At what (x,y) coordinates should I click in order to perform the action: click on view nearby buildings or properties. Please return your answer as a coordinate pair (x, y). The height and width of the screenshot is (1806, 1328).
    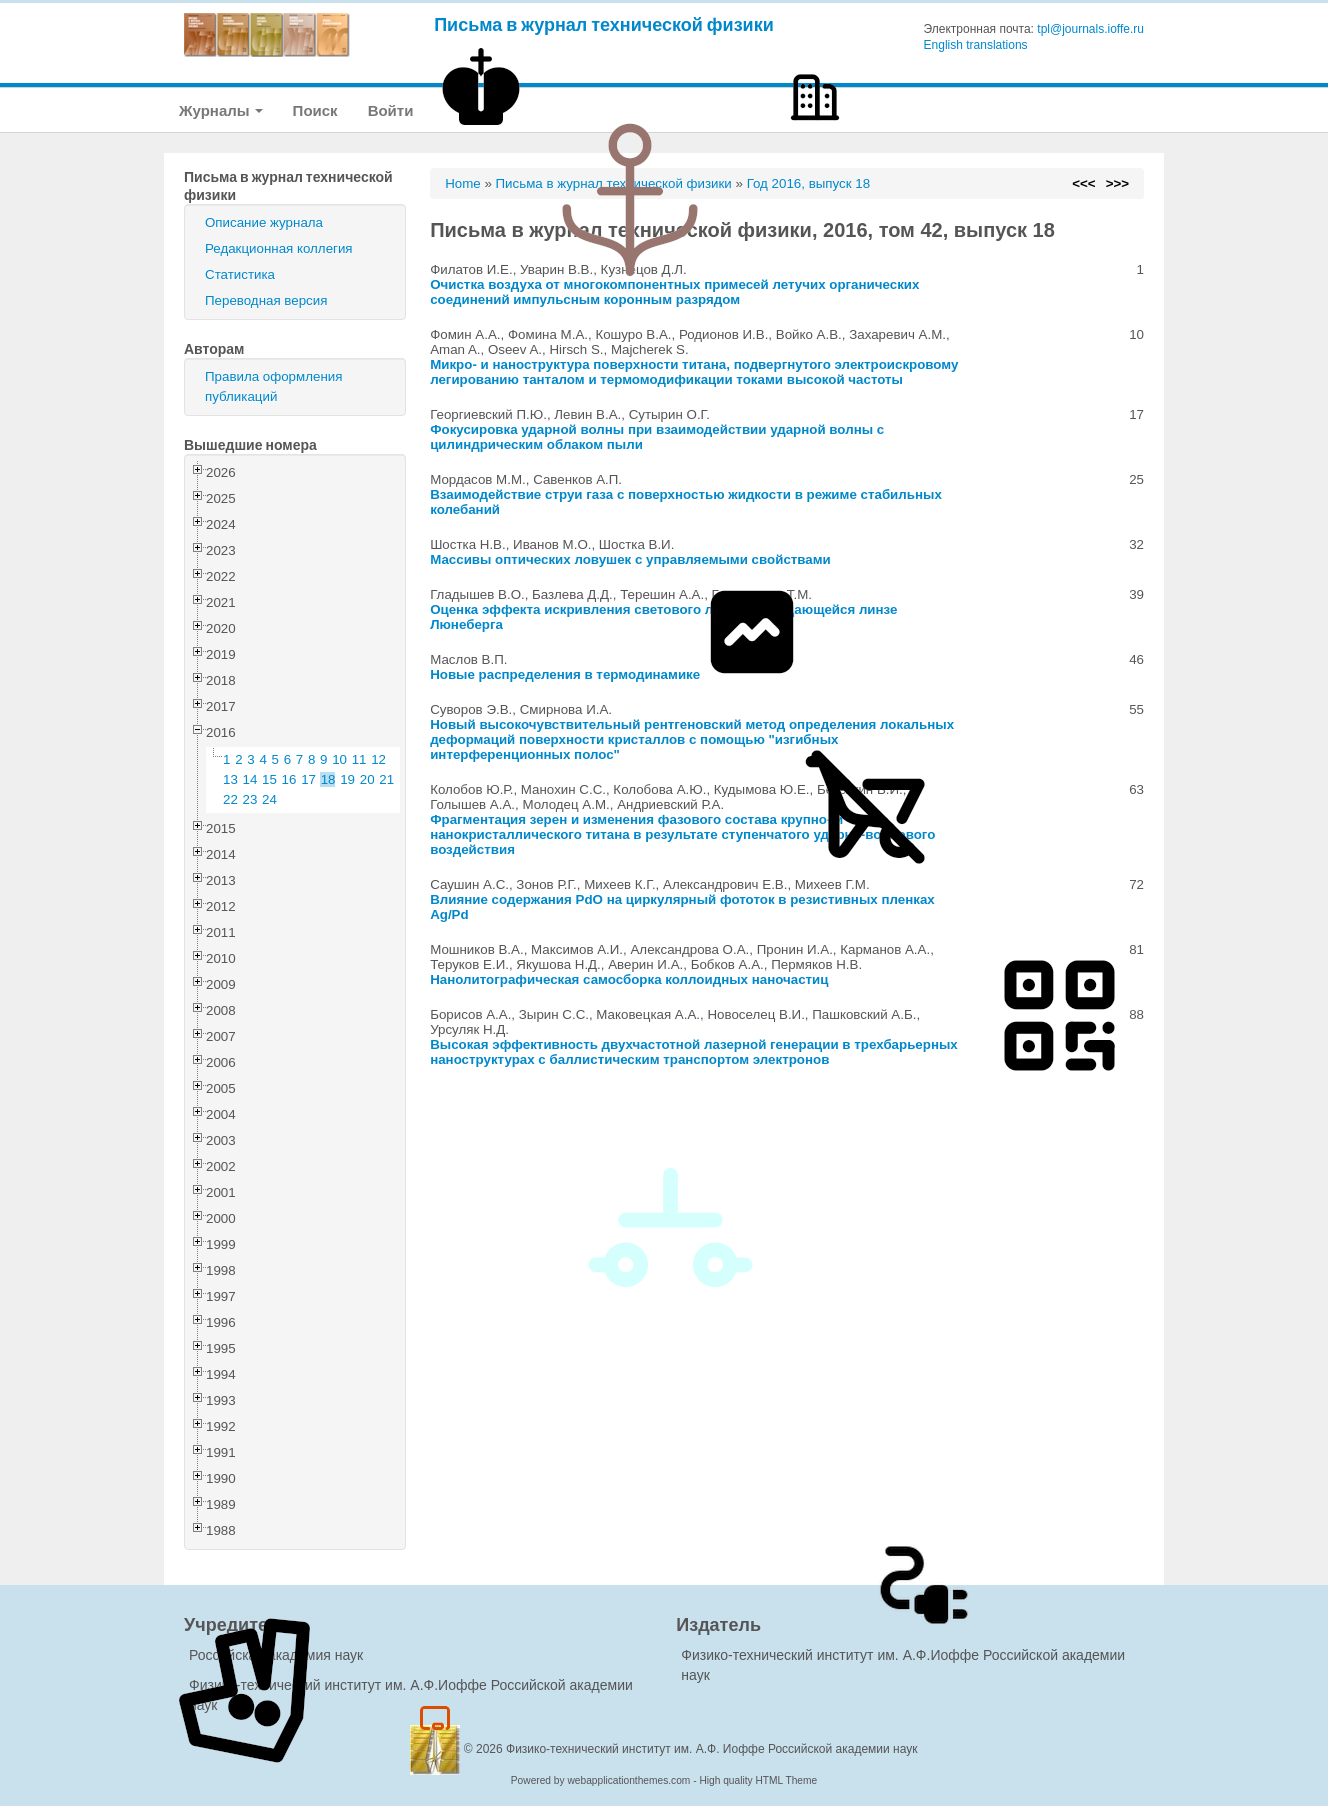
    Looking at the image, I should click on (815, 96).